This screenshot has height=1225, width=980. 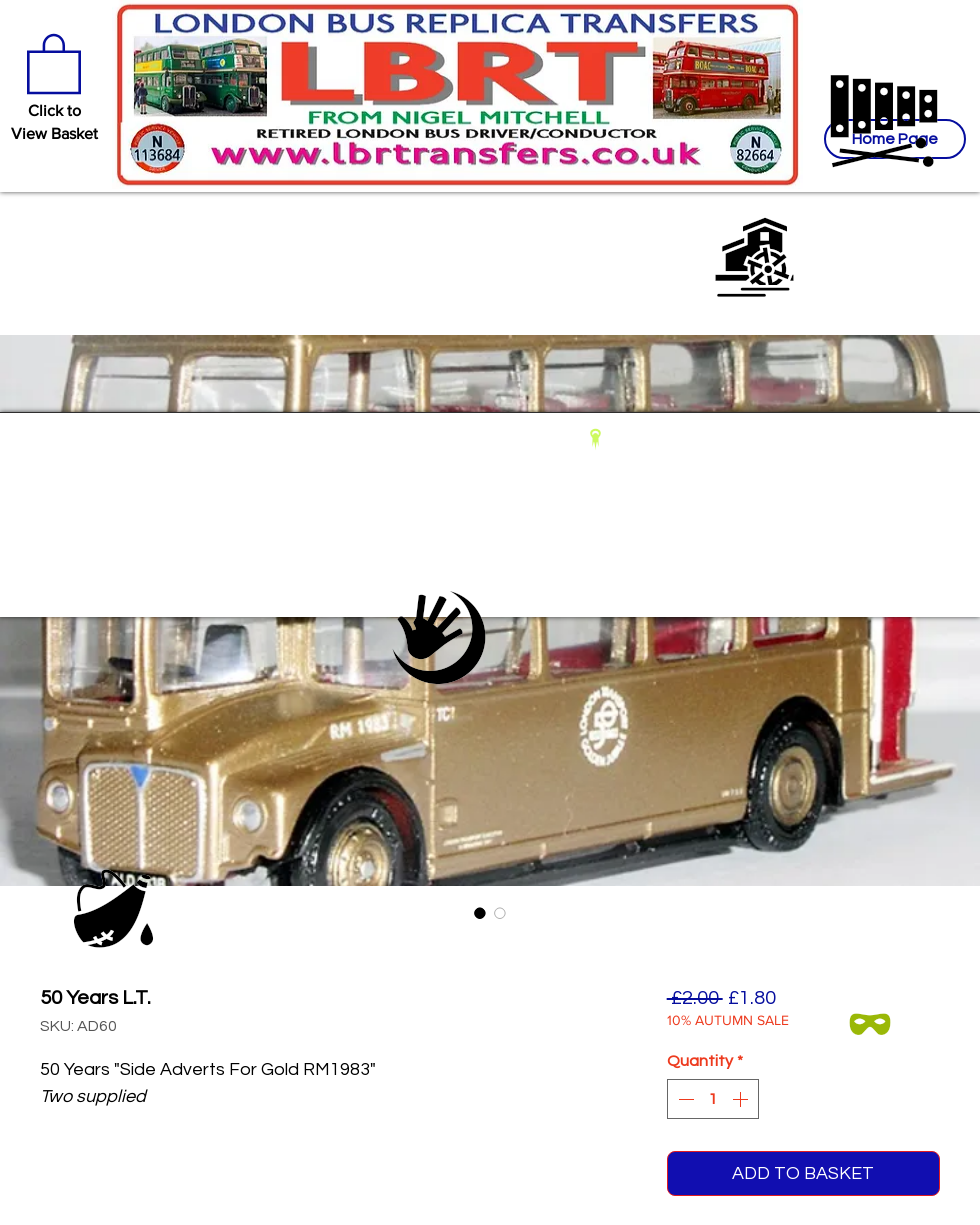 I want to click on trigger an explosion or blast effect, so click(x=595, y=439).